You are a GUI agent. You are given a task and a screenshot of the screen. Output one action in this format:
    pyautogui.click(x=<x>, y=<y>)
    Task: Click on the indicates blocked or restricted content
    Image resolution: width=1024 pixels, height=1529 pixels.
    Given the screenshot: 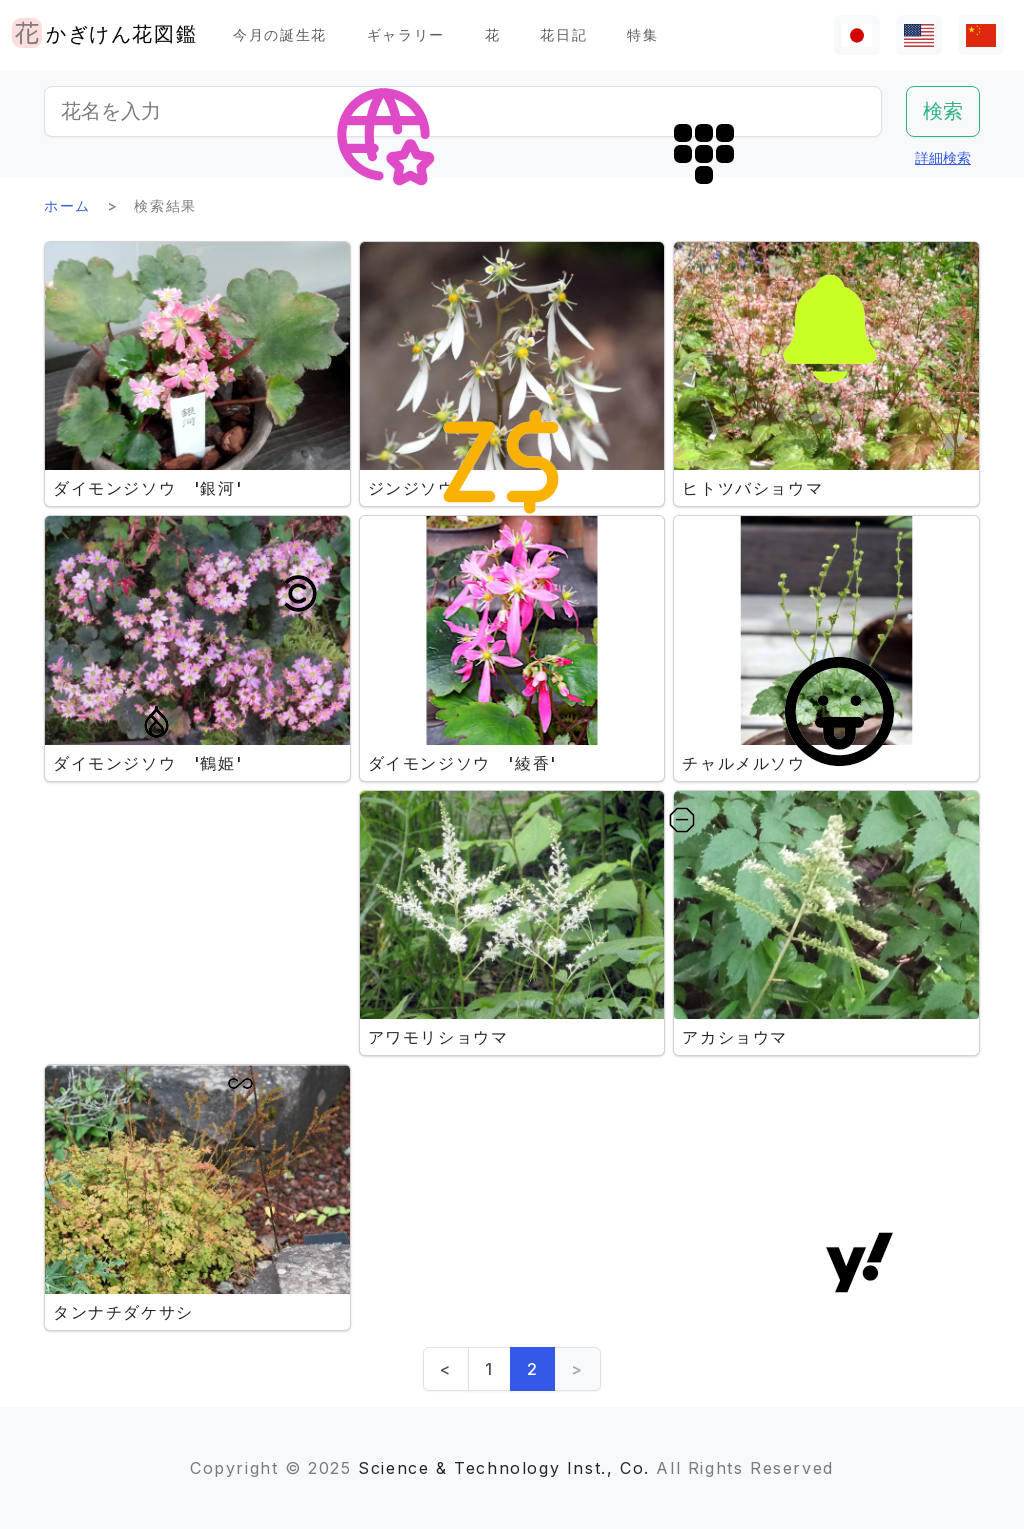 What is the action you would take?
    pyautogui.click(x=682, y=820)
    